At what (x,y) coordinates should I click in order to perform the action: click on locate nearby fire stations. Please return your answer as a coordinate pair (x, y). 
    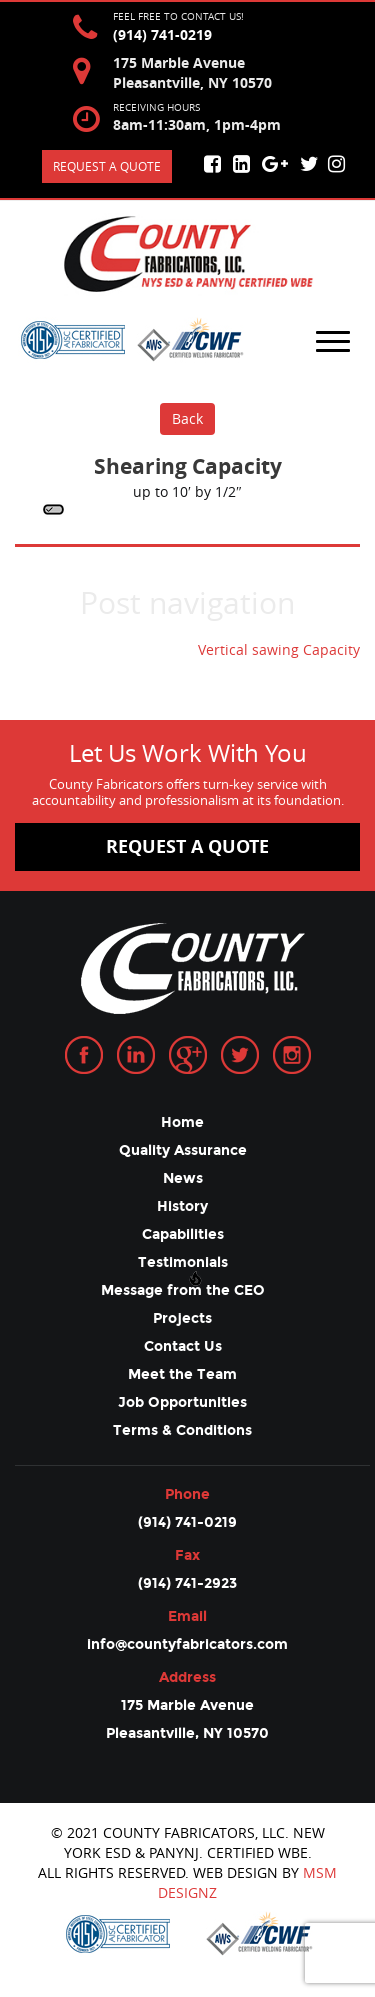
    Looking at the image, I should click on (195, 1278).